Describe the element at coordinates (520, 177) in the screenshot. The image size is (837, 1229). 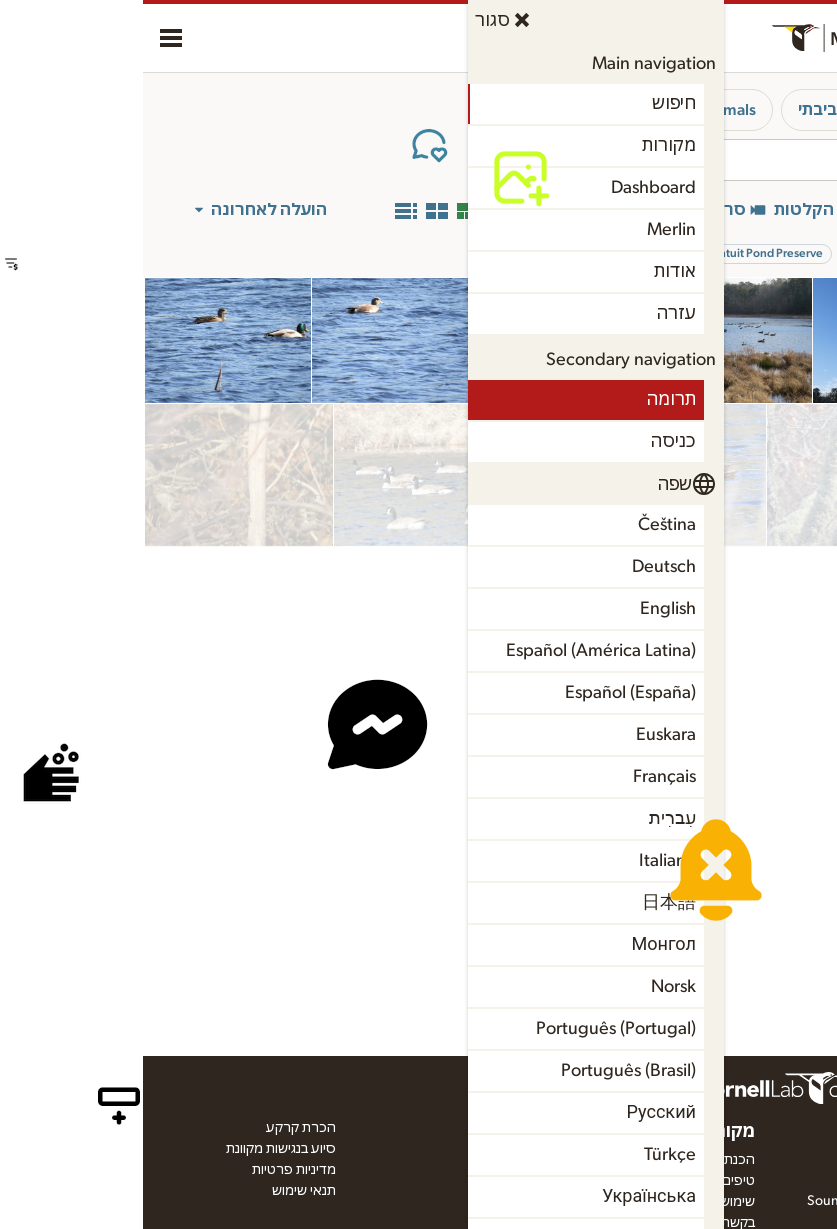
I see `add a new photo` at that location.